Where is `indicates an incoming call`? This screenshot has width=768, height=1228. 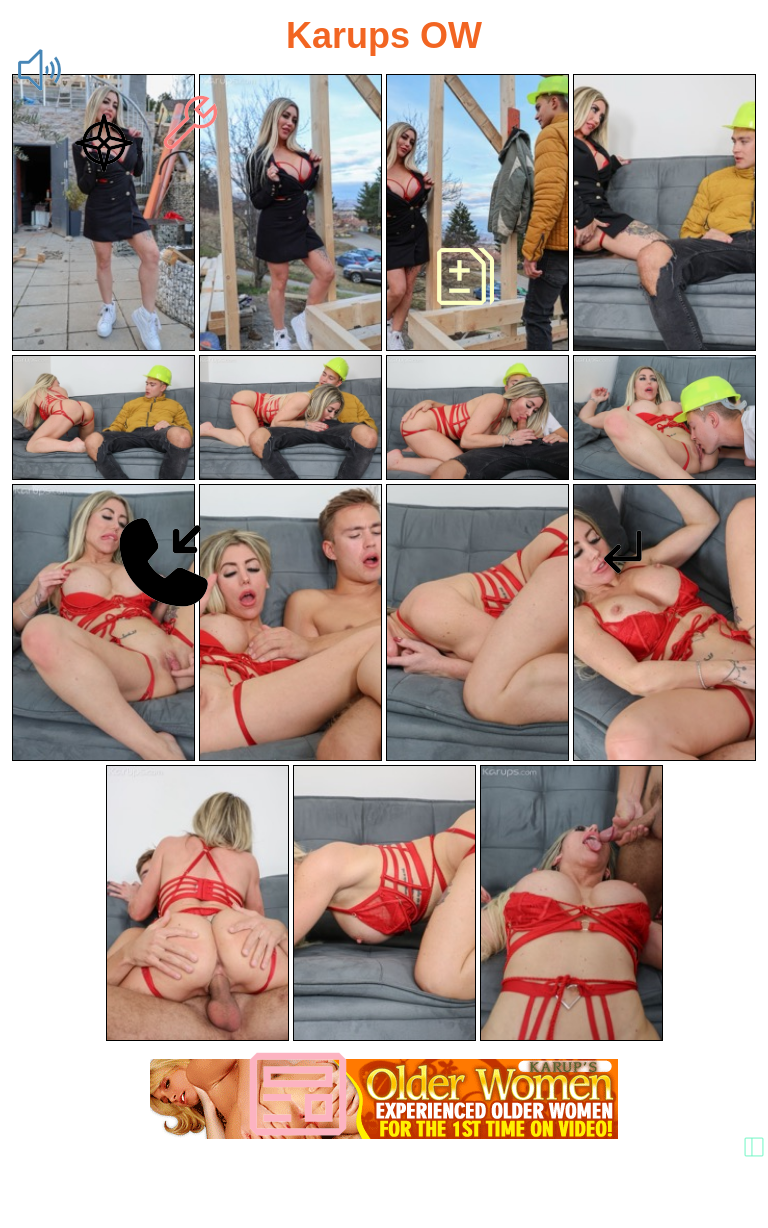
indicates an incoming call is located at coordinates (165, 560).